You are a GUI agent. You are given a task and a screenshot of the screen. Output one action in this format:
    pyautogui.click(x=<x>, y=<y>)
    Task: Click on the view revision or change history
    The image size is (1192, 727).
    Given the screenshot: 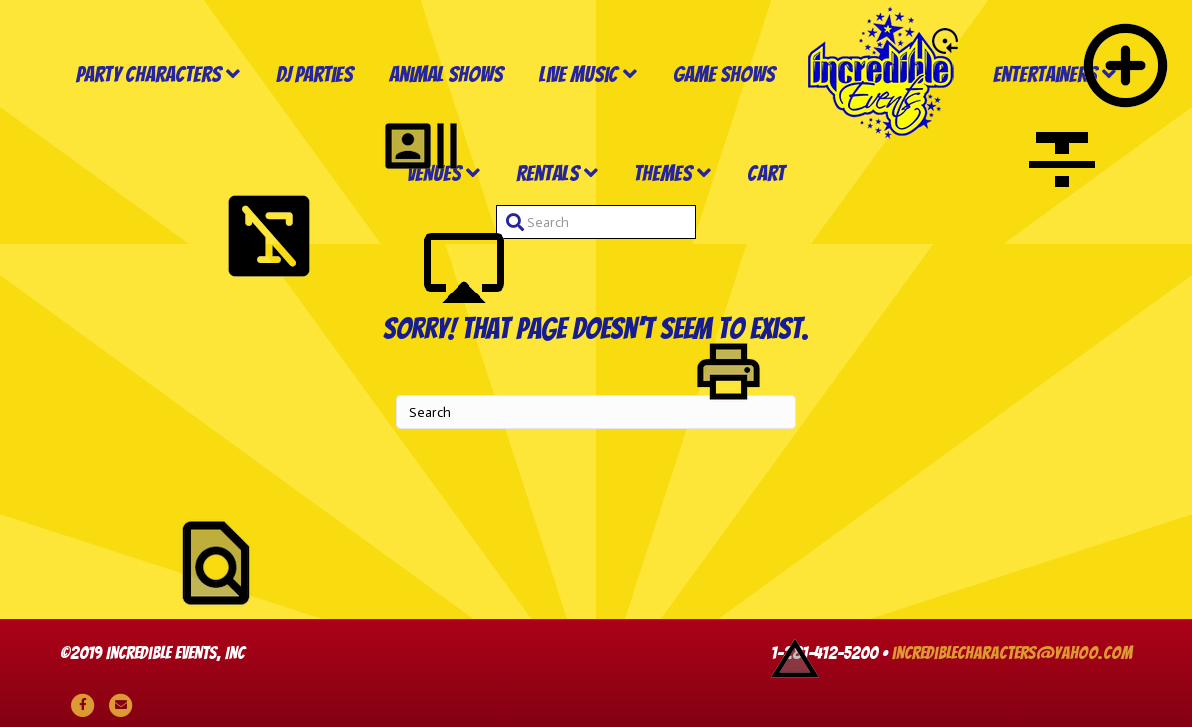 What is the action you would take?
    pyautogui.click(x=795, y=658)
    